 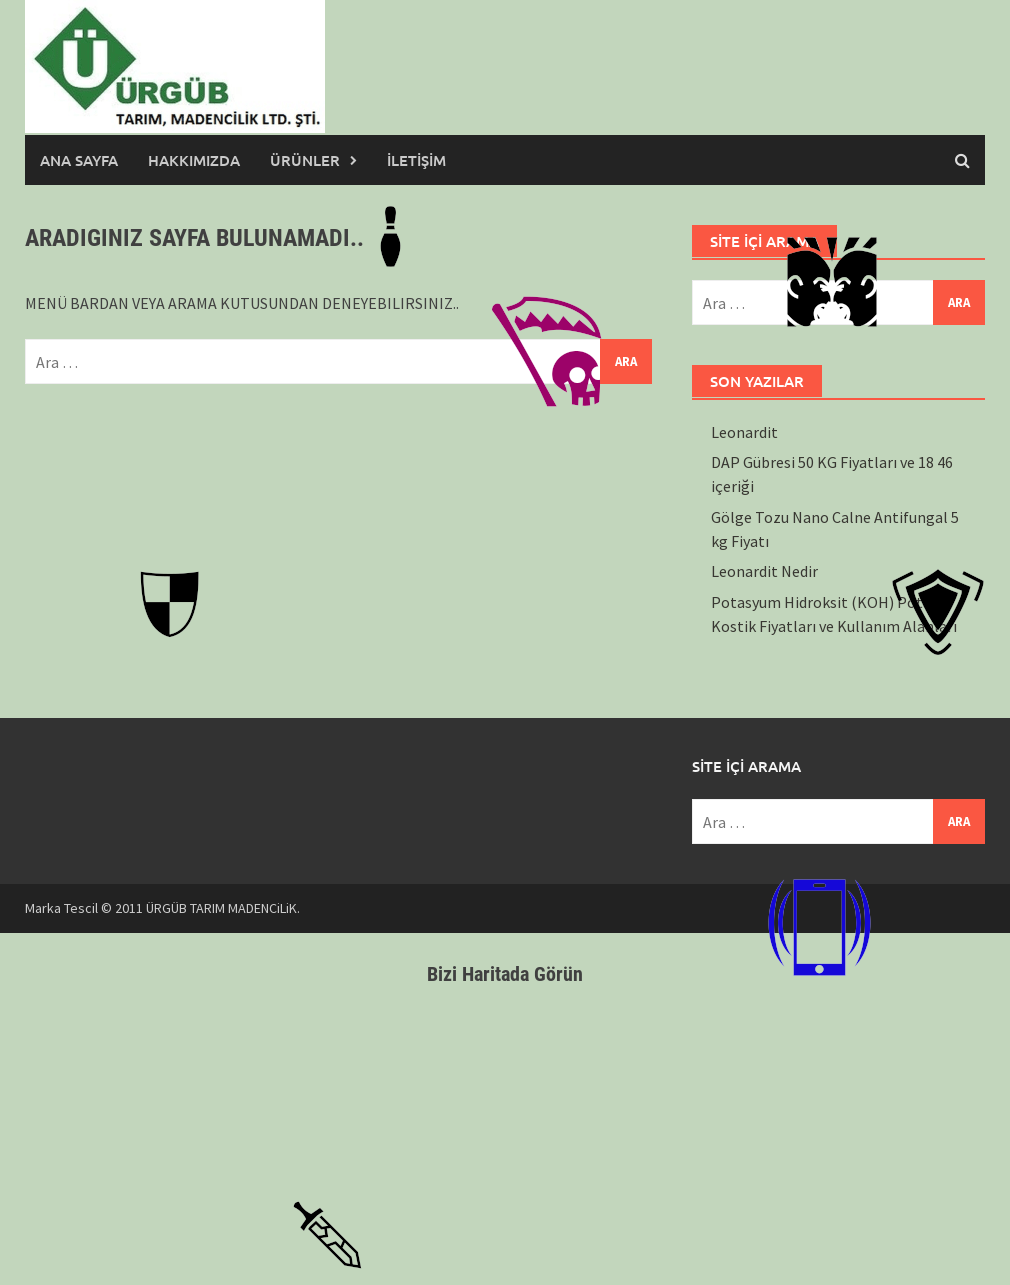 What do you see at coordinates (832, 282) in the screenshot?
I see `indicates a versus or battle mode` at bounding box center [832, 282].